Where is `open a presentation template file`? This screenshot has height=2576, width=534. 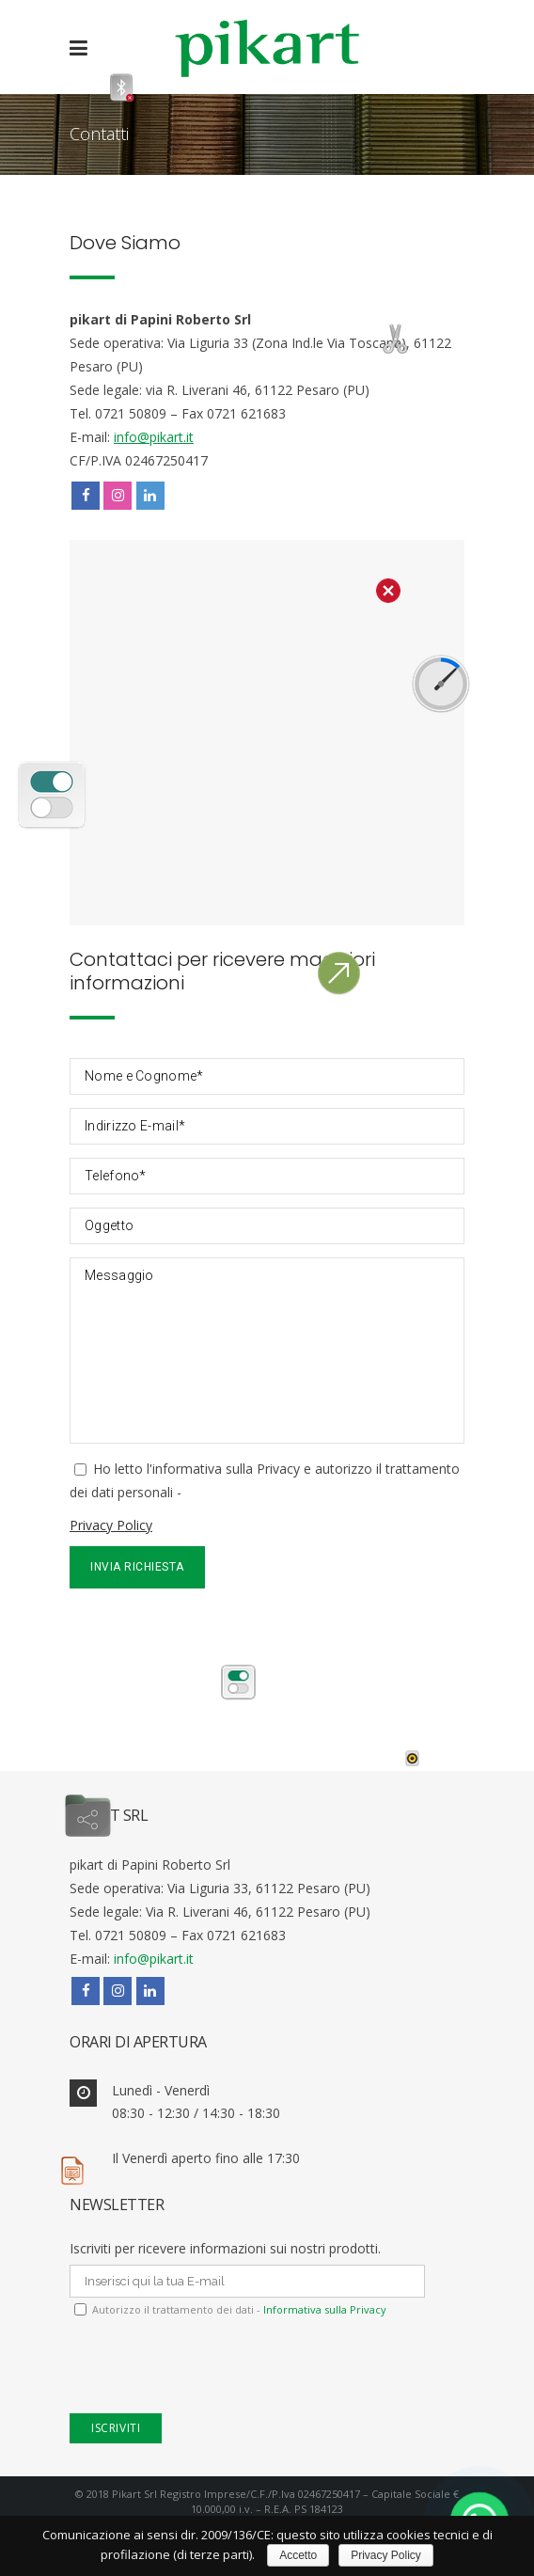
open a presentation template file is located at coordinates (72, 2171).